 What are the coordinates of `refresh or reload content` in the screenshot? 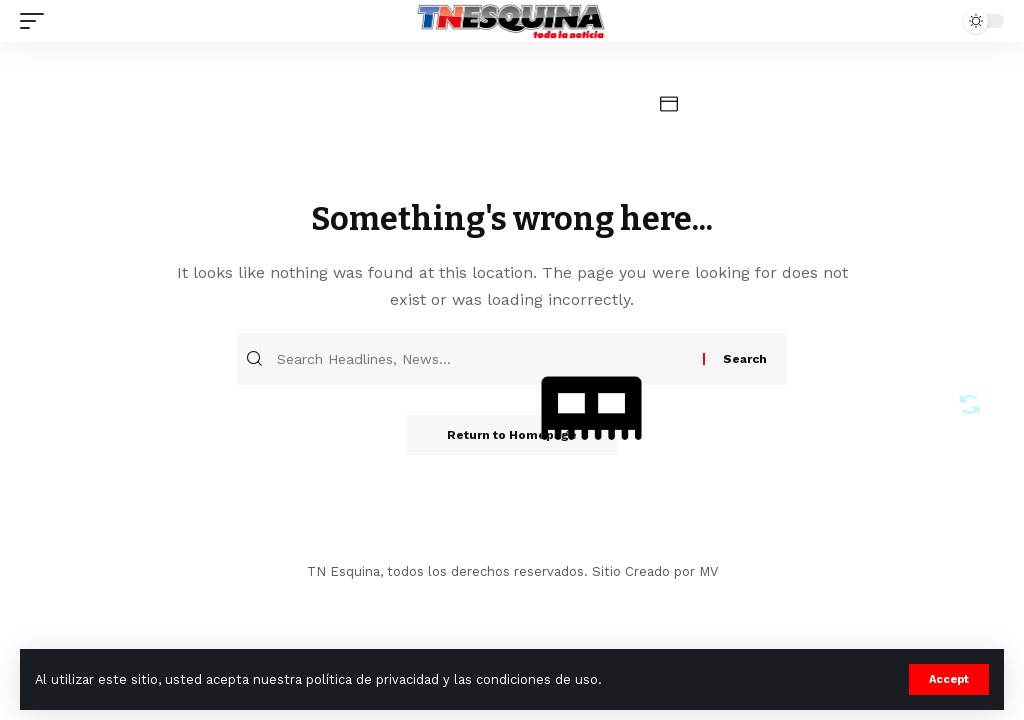 It's located at (969, 404).